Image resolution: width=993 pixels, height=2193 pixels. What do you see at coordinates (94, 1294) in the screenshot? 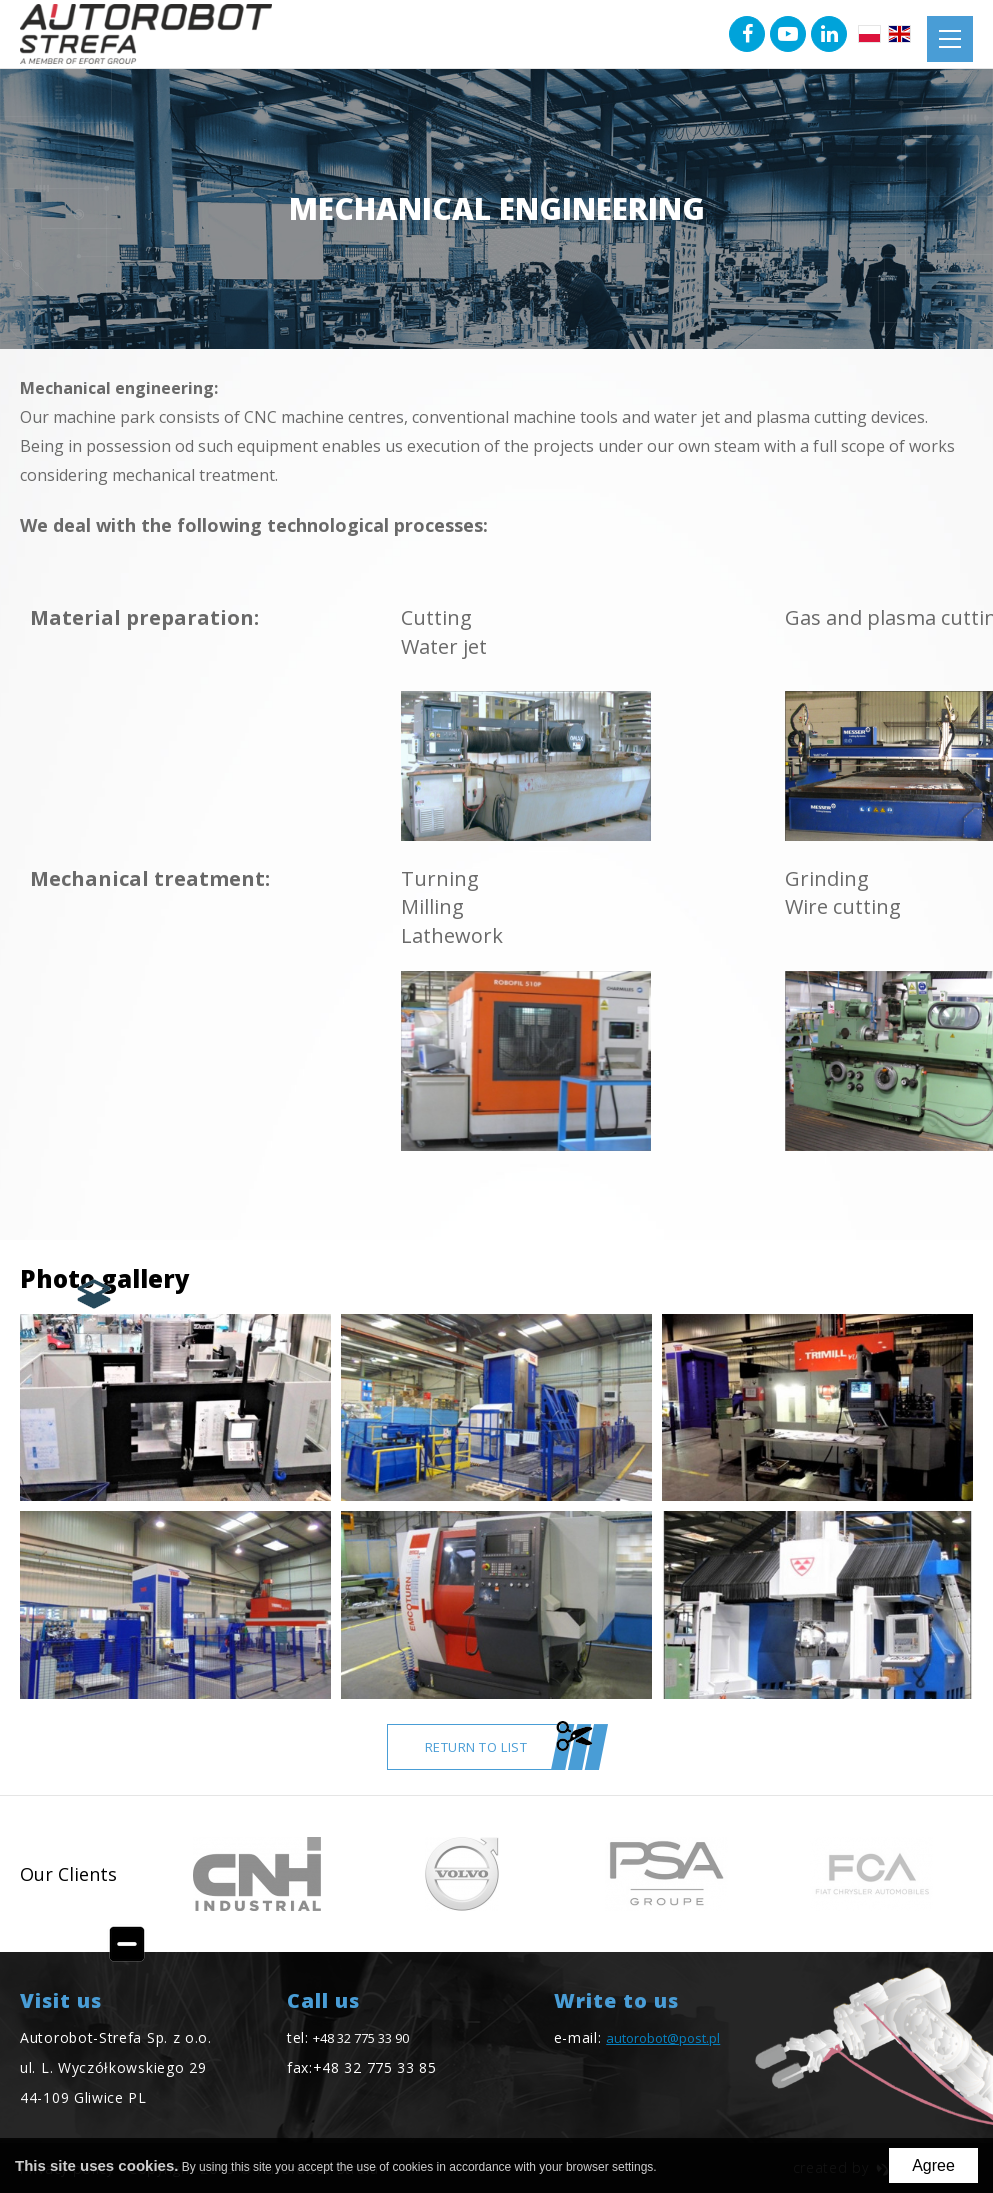
I see `send layer backward in the stack` at bounding box center [94, 1294].